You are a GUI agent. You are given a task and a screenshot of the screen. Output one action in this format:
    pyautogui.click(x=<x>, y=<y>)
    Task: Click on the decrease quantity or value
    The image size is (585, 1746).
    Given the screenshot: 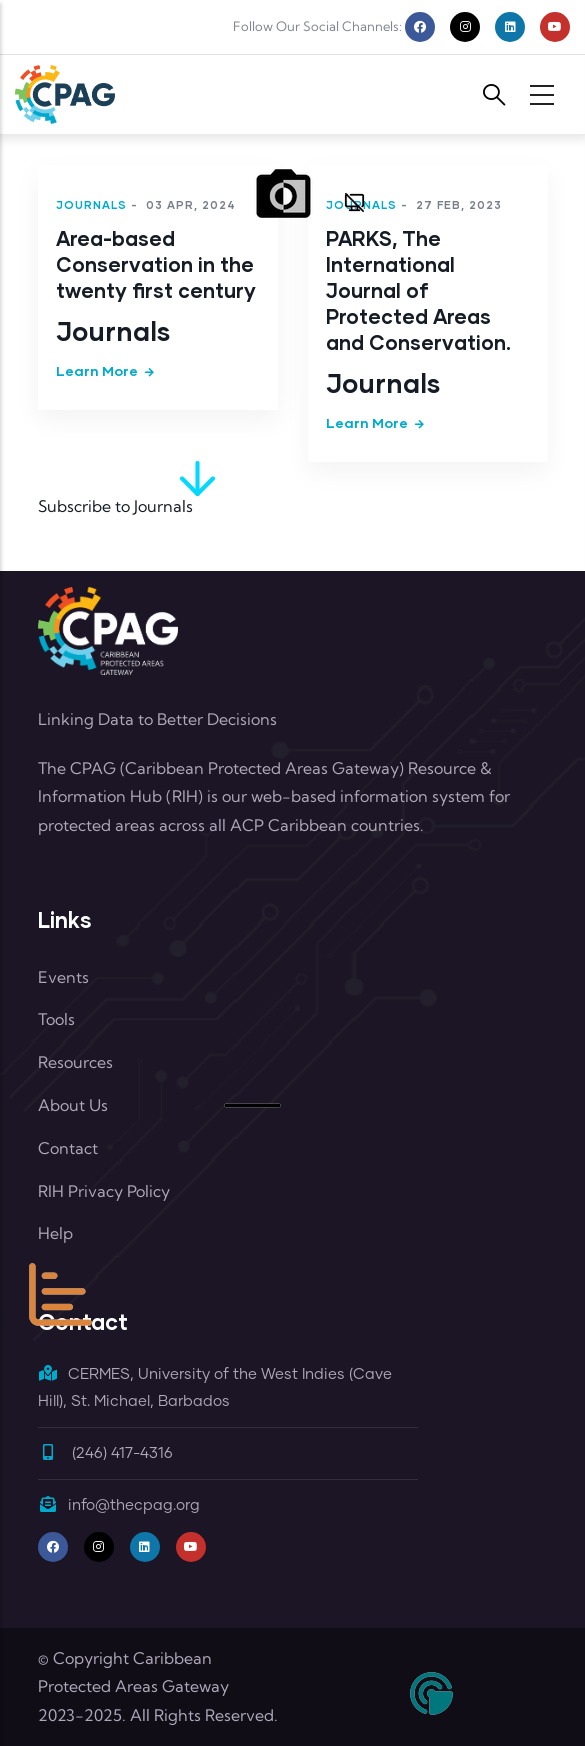 What is the action you would take?
    pyautogui.click(x=252, y=1105)
    